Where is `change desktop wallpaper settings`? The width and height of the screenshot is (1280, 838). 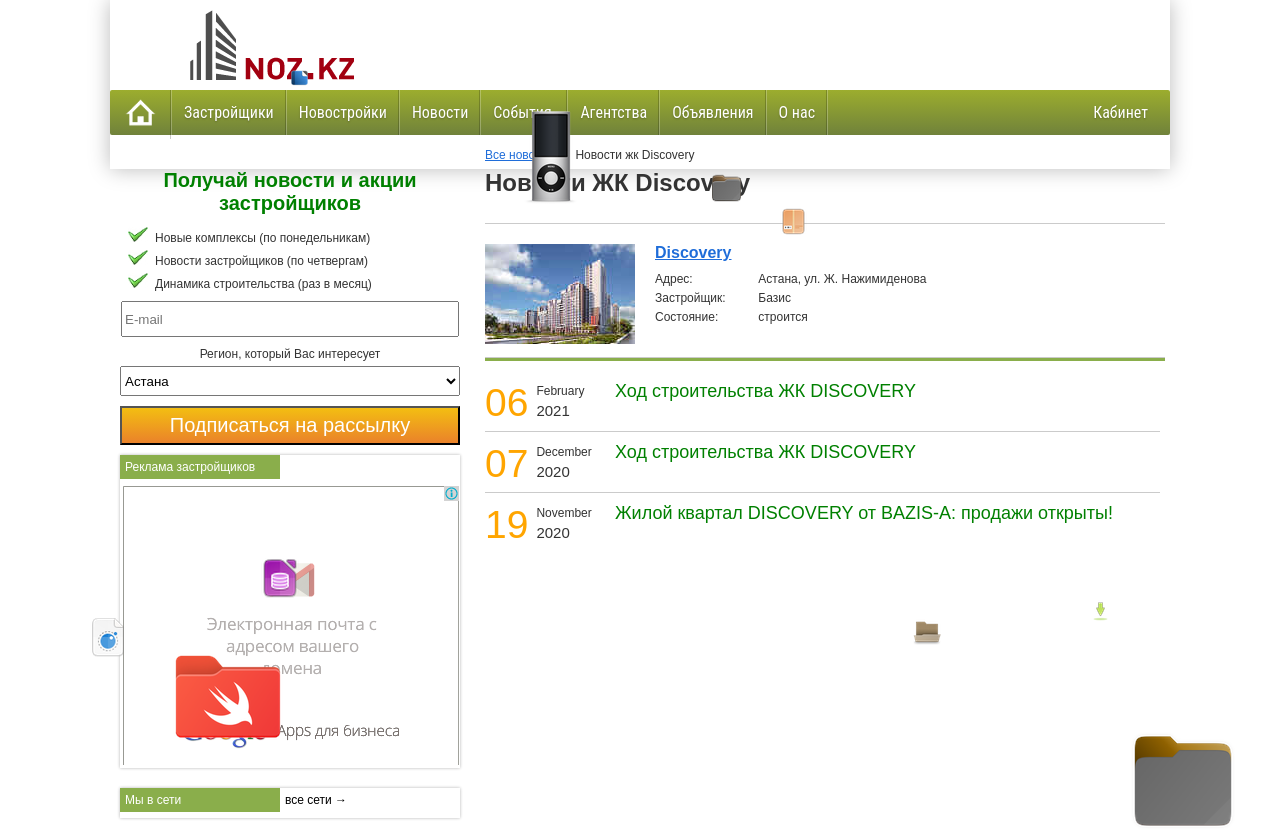
change desktop wallpaper settings is located at coordinates (299, 77).